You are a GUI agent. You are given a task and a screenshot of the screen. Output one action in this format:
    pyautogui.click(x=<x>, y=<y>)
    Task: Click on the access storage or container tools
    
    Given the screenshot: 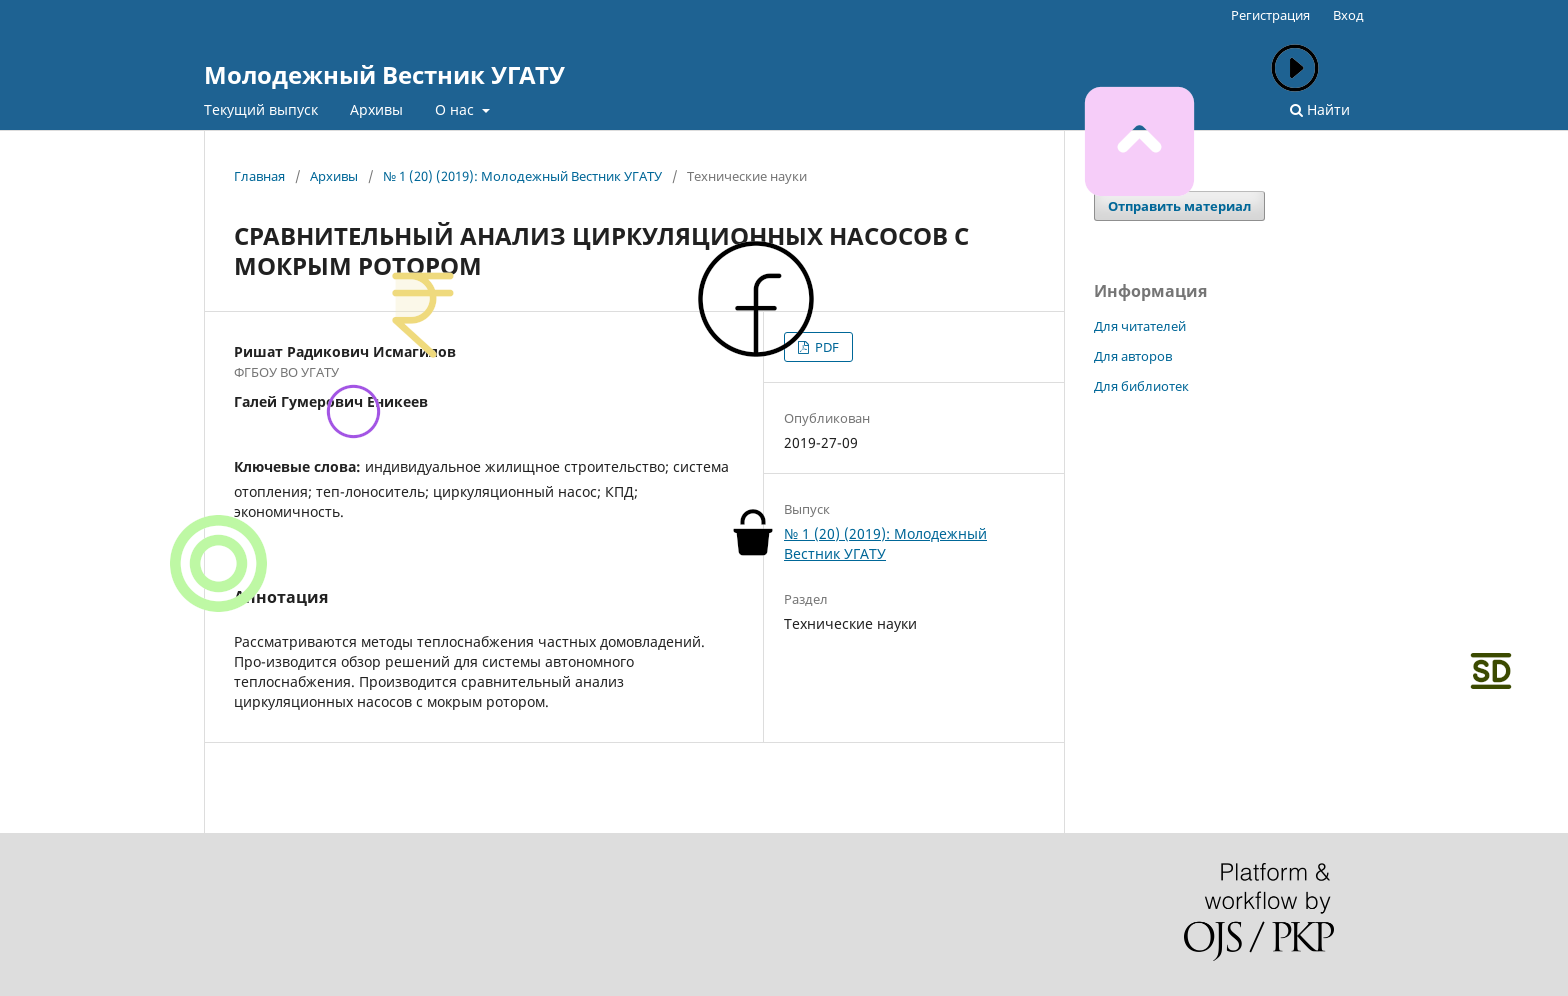 What is the action you would take?
    pyautogui.click(x=753, y=533)
    